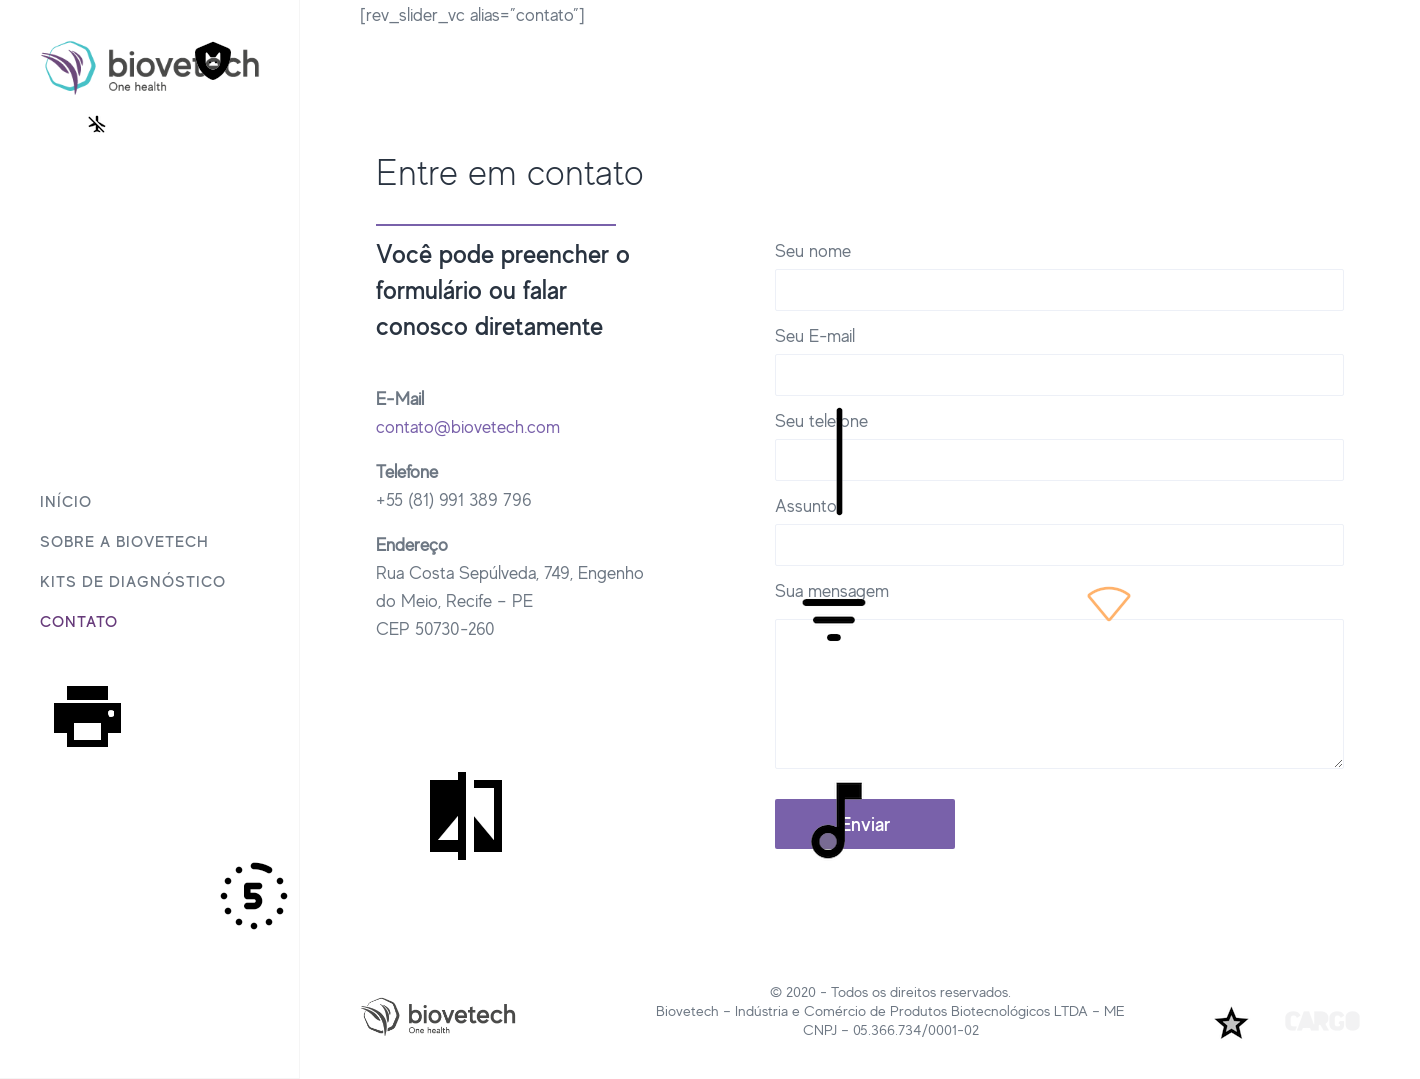 The height and width of the screenshot is (1079, 1420). Describe the element at coordinates (254, 896) in the screenshot. I see `set timer or countdown for 5 minutes` at that location.